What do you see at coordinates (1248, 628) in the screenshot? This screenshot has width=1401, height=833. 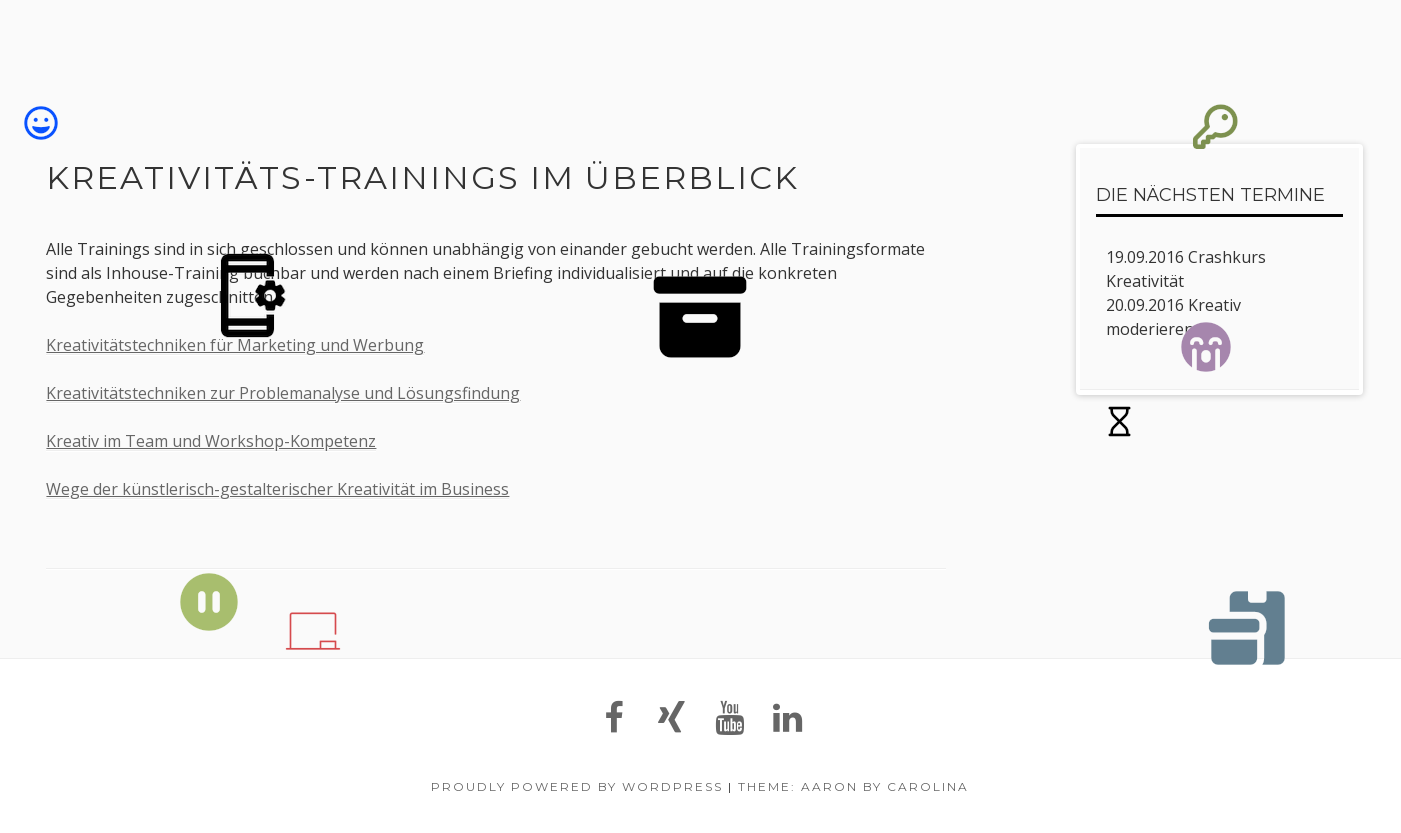 I see `view packing or shipping status` at bounding box center [1248, 628].